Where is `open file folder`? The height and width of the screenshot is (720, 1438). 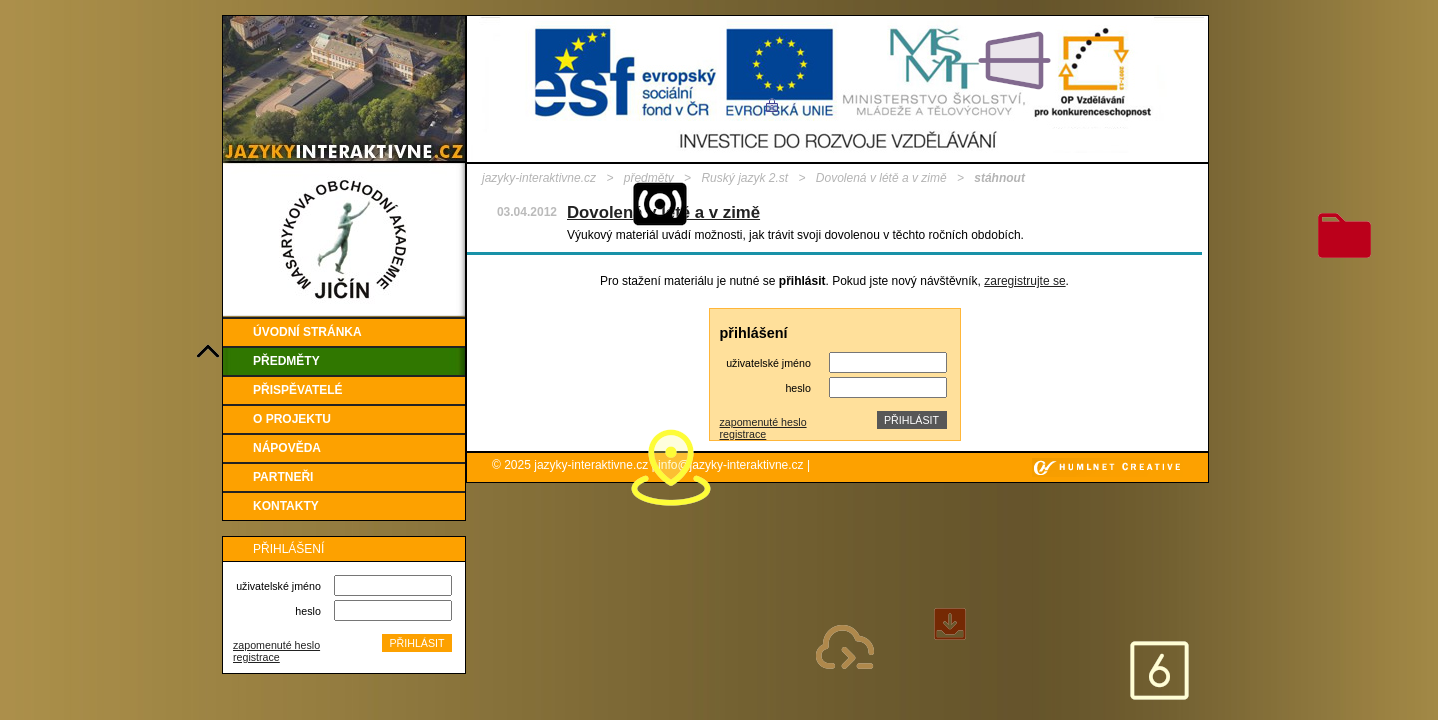
open file folder is located at coordinates (1344, 235).